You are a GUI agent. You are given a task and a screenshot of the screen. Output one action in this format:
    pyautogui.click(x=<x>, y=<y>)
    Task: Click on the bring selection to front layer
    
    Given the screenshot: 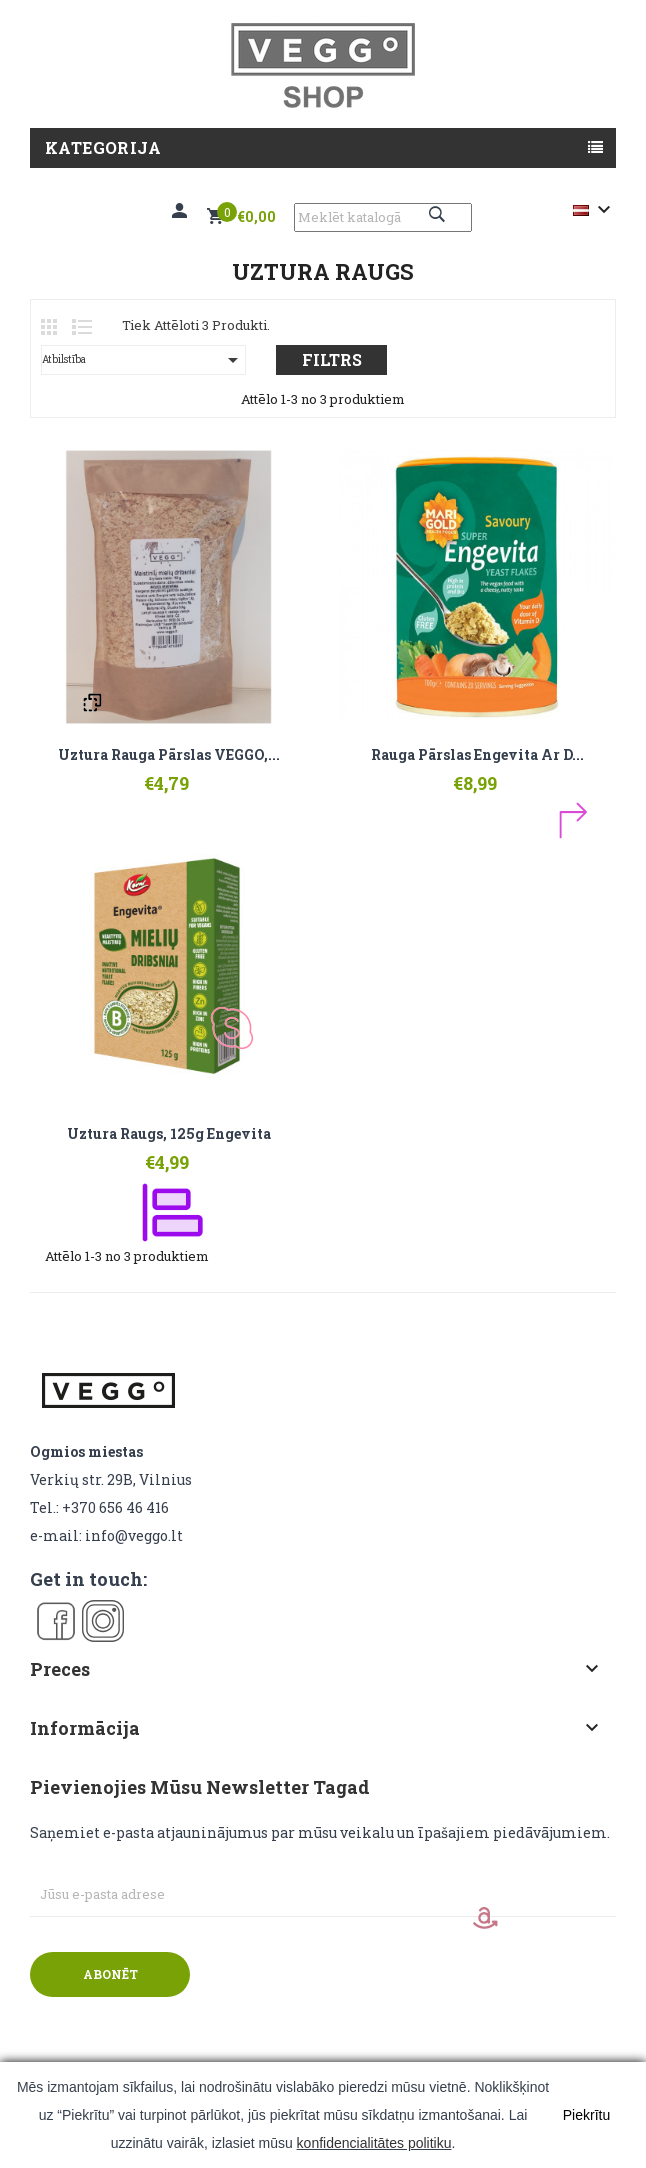 What is the action you would take?
    pyautogui.click(x=92, y=702)
    